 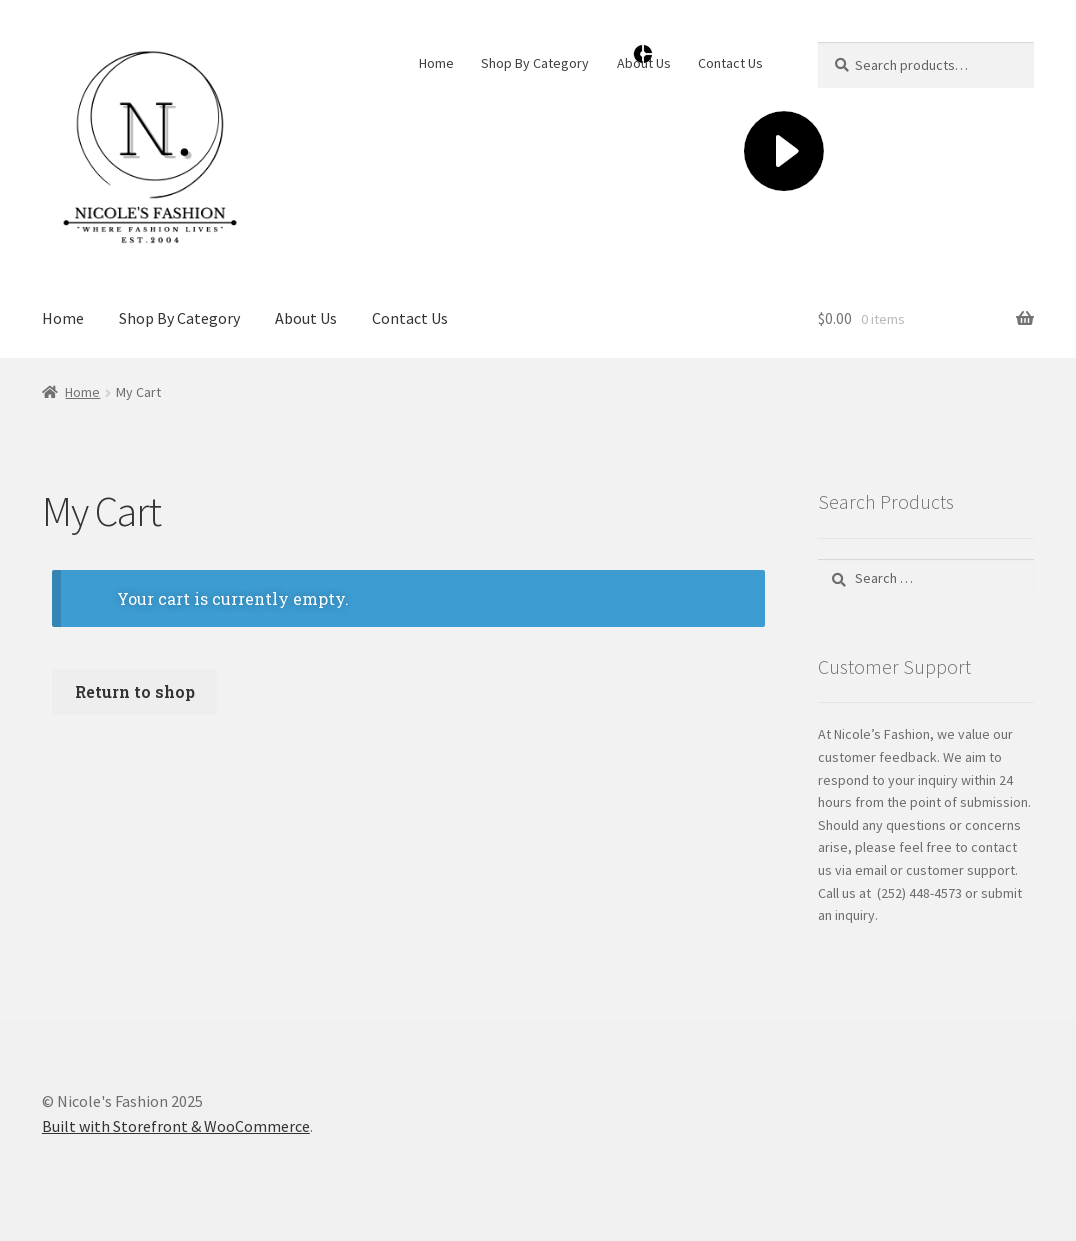 What do you see at coordinates (784, 151) in the screenshot?
I see `play media or video content` at bounding box center [784, 151].